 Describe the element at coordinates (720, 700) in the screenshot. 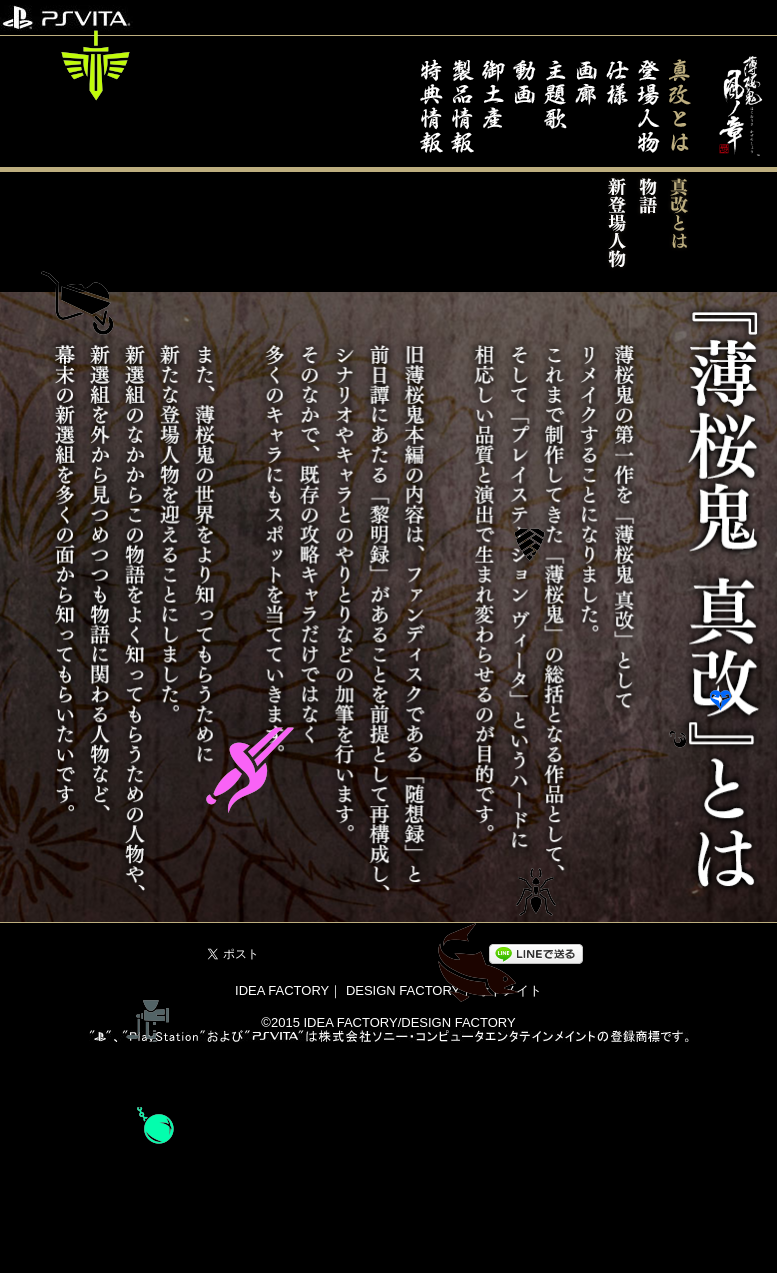

I see `centaur or mythical creature health indicator` at that location.